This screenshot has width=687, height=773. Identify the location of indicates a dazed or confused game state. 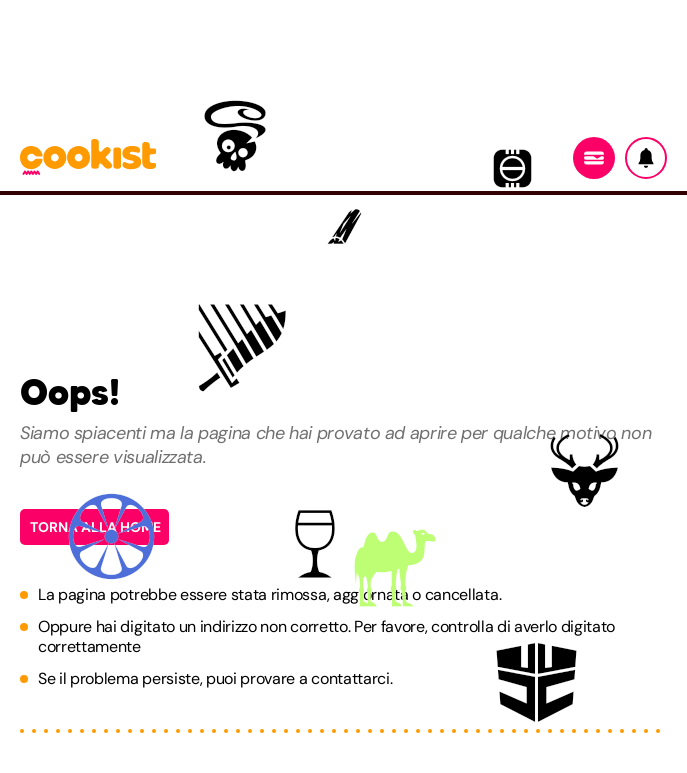
(237, 136).